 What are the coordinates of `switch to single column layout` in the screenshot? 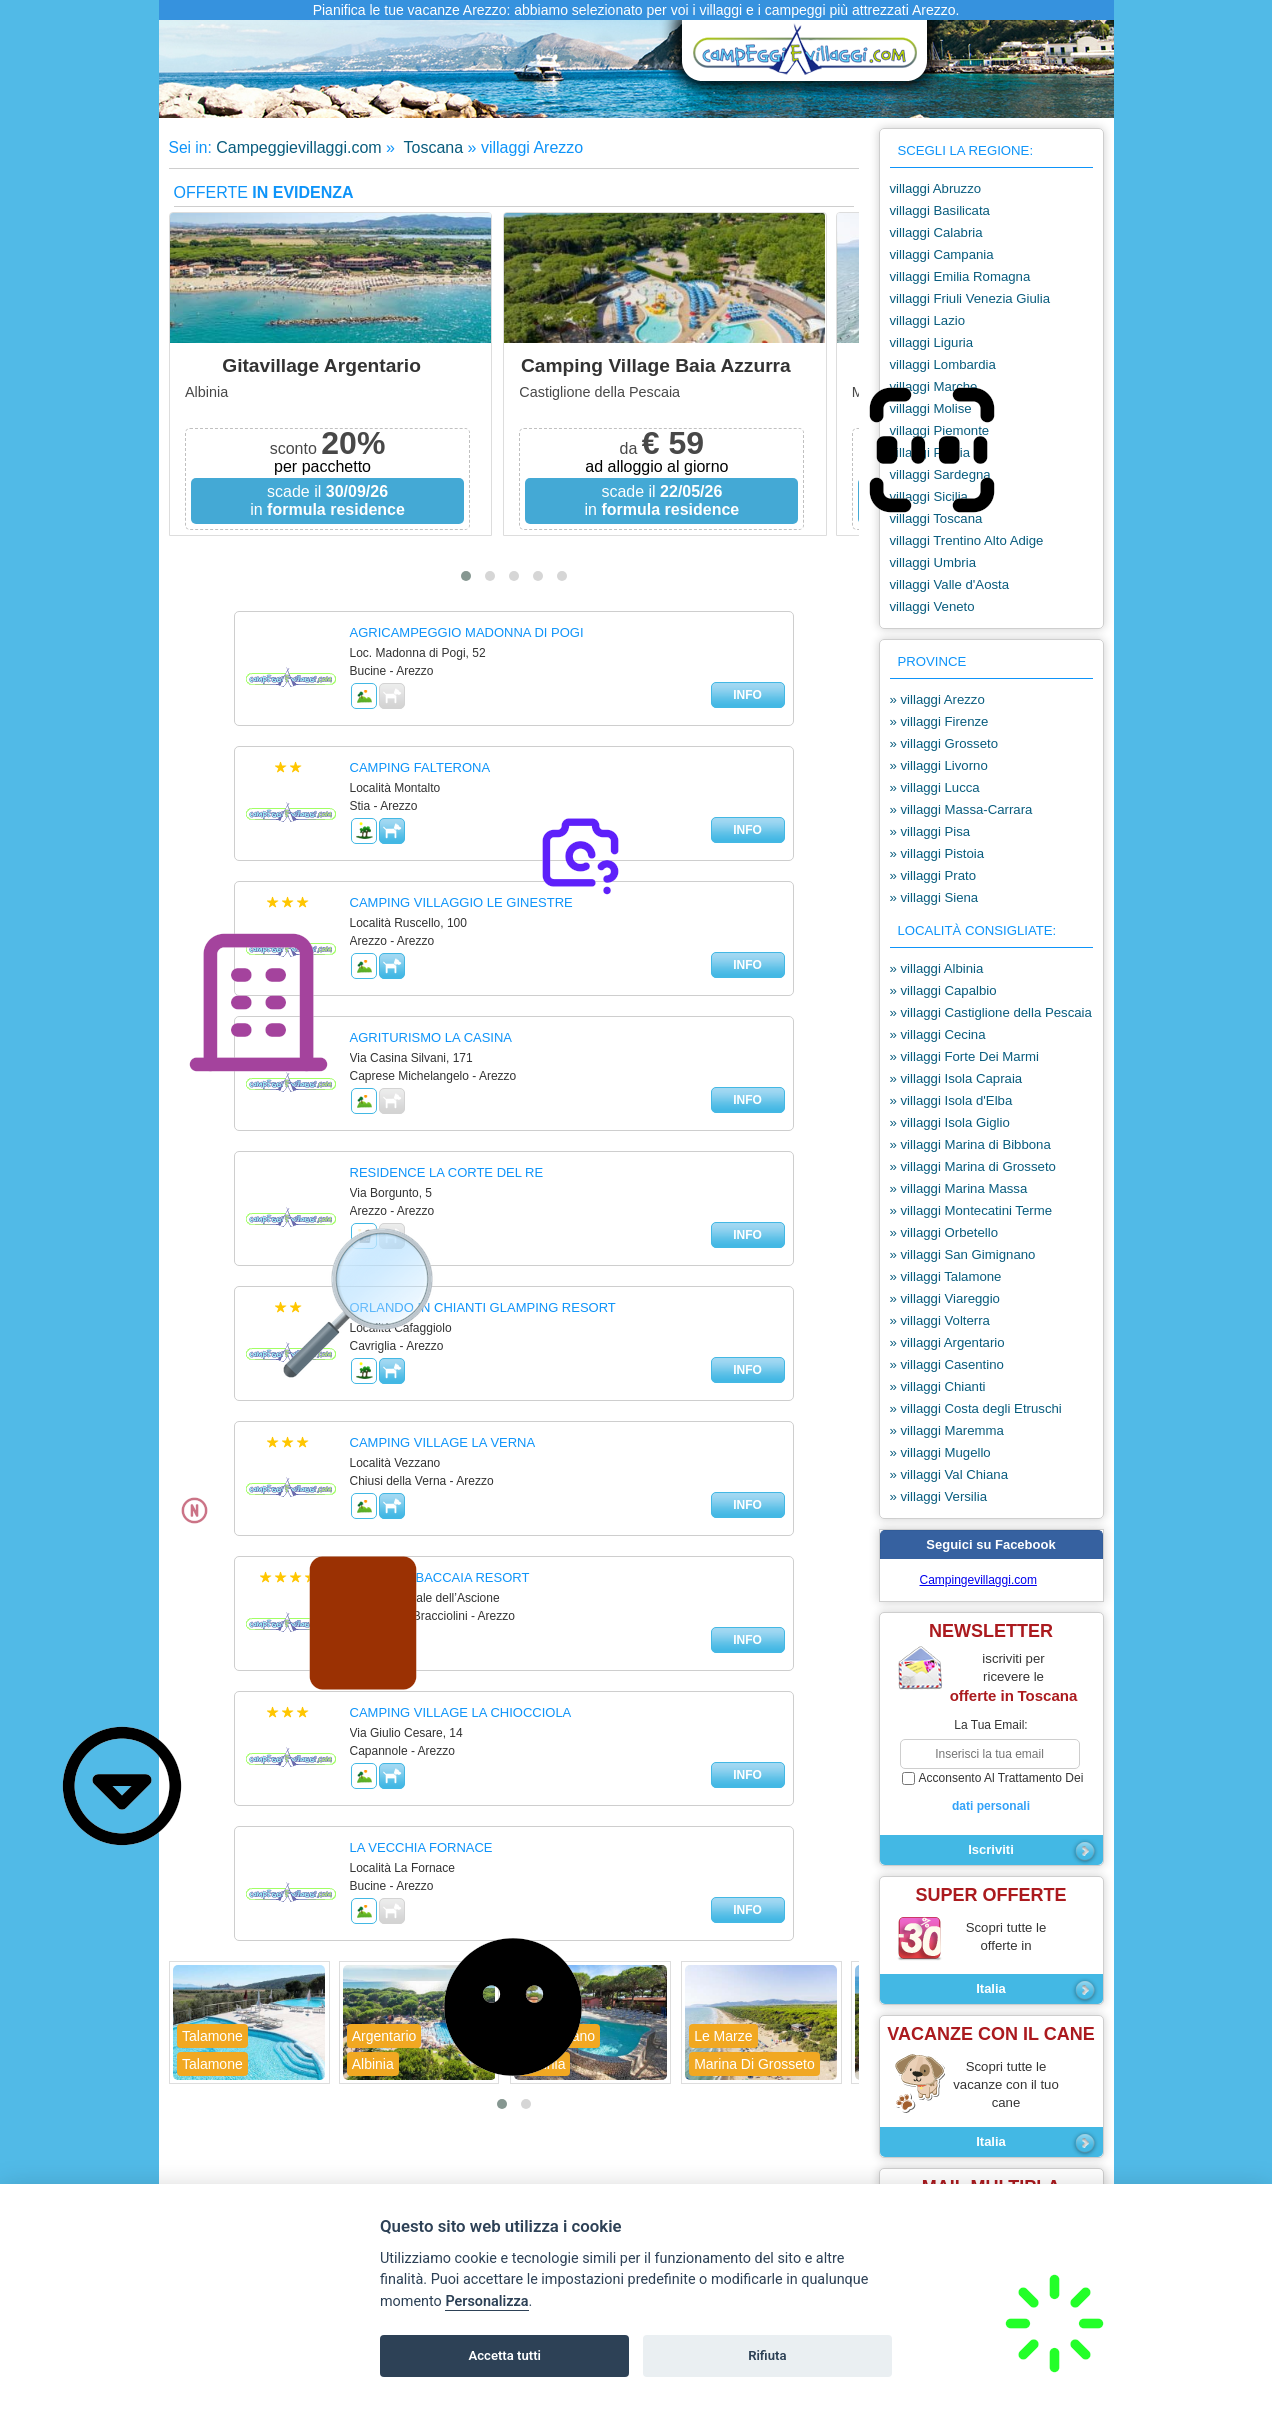 It's located at (363, 1623).